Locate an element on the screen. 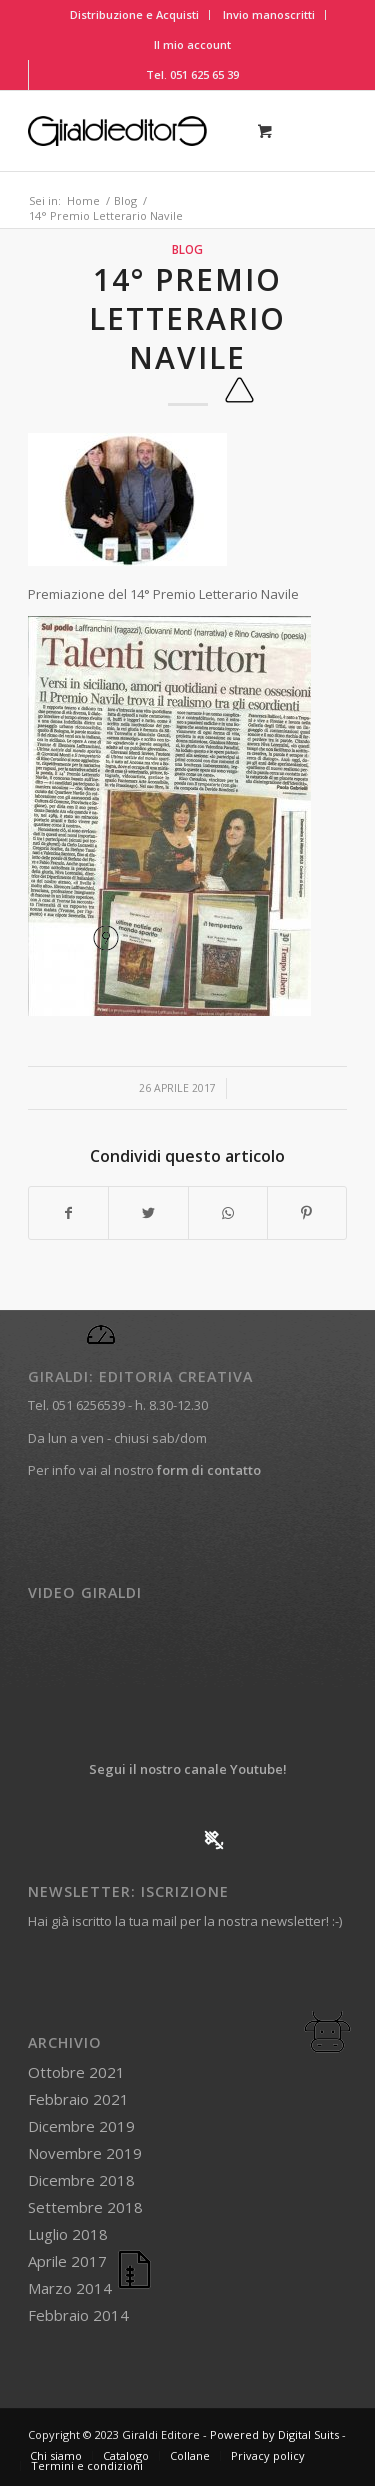 The width and height of the screenshot is (375, 2486). access farm or agricultural features is located at coordinates (327, 2032).